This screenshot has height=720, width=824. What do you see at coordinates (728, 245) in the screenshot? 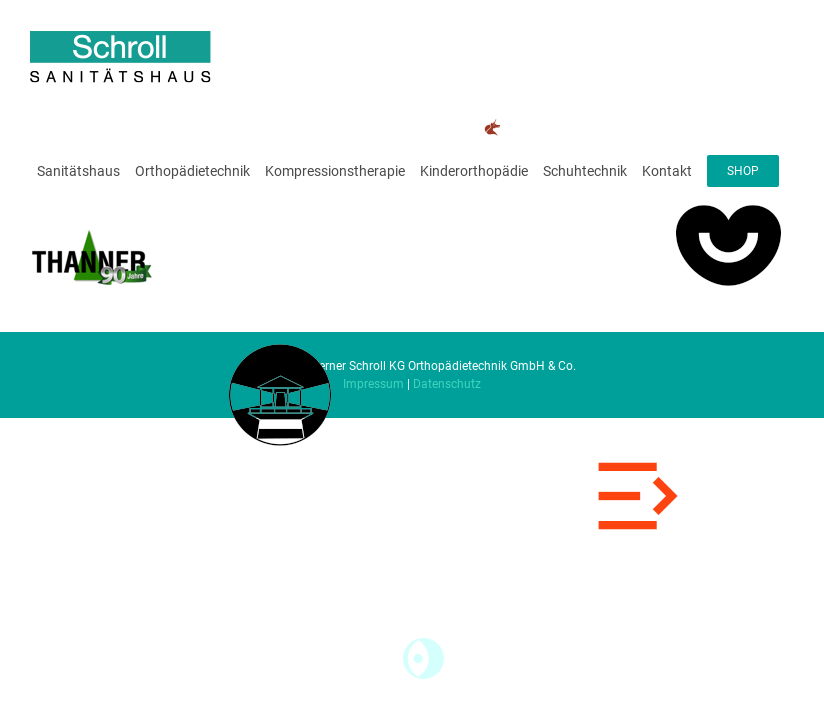
I see `open the Badoo dating app` at bounding box center [728, 245].